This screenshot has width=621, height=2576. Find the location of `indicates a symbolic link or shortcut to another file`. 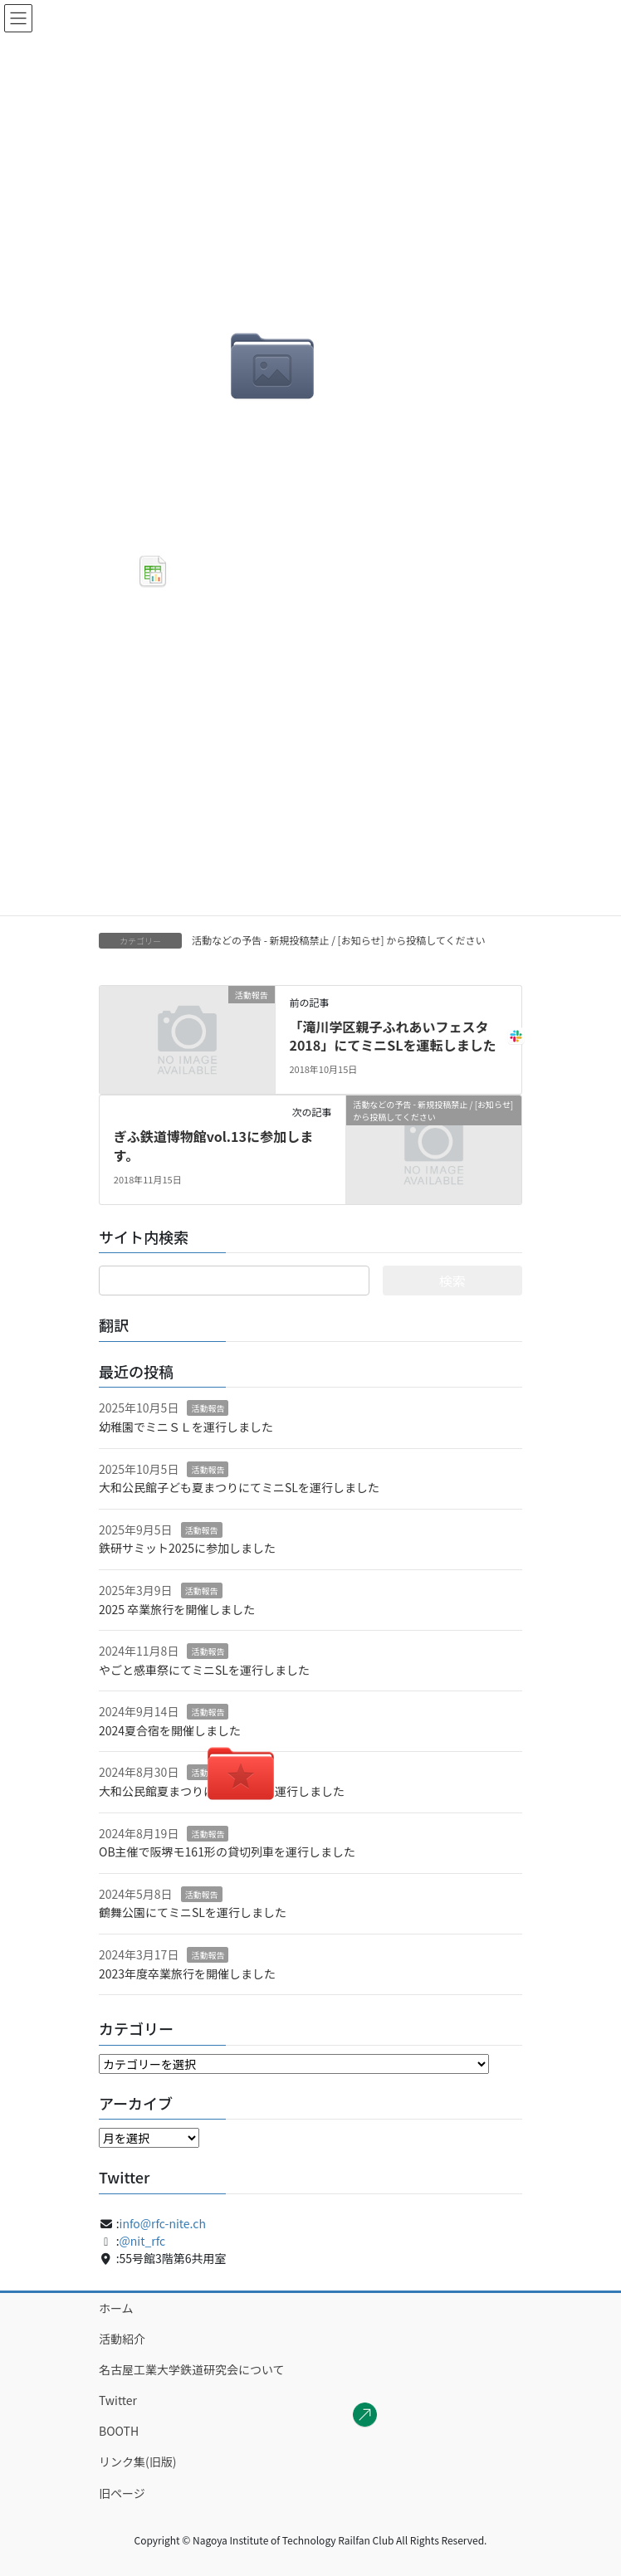

indicates a symbolic link or shortcut to another file is located at coordinates (364, 2414).